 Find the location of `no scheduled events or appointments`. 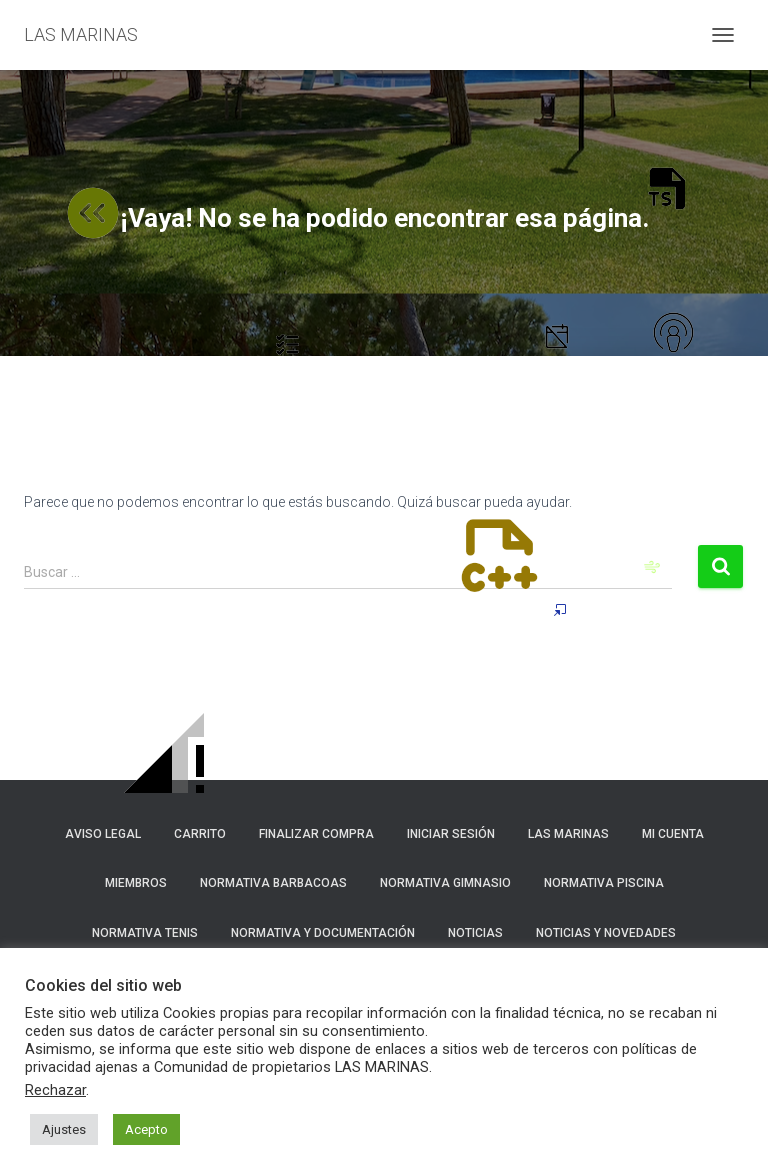

no scheduled events or appointments is located at coordinates (557, 337).